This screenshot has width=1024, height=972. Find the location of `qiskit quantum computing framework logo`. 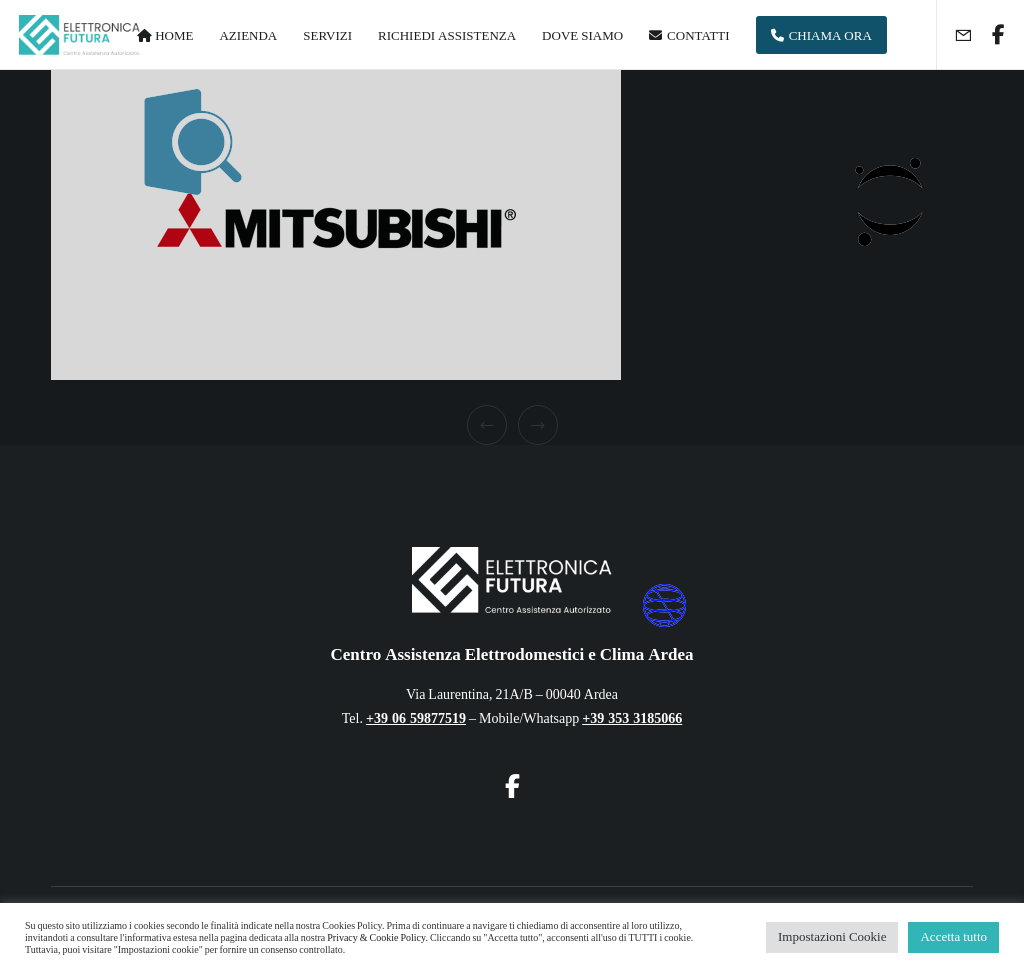

qiskit quantum computing framework logo is located at coordinates (664, 605).